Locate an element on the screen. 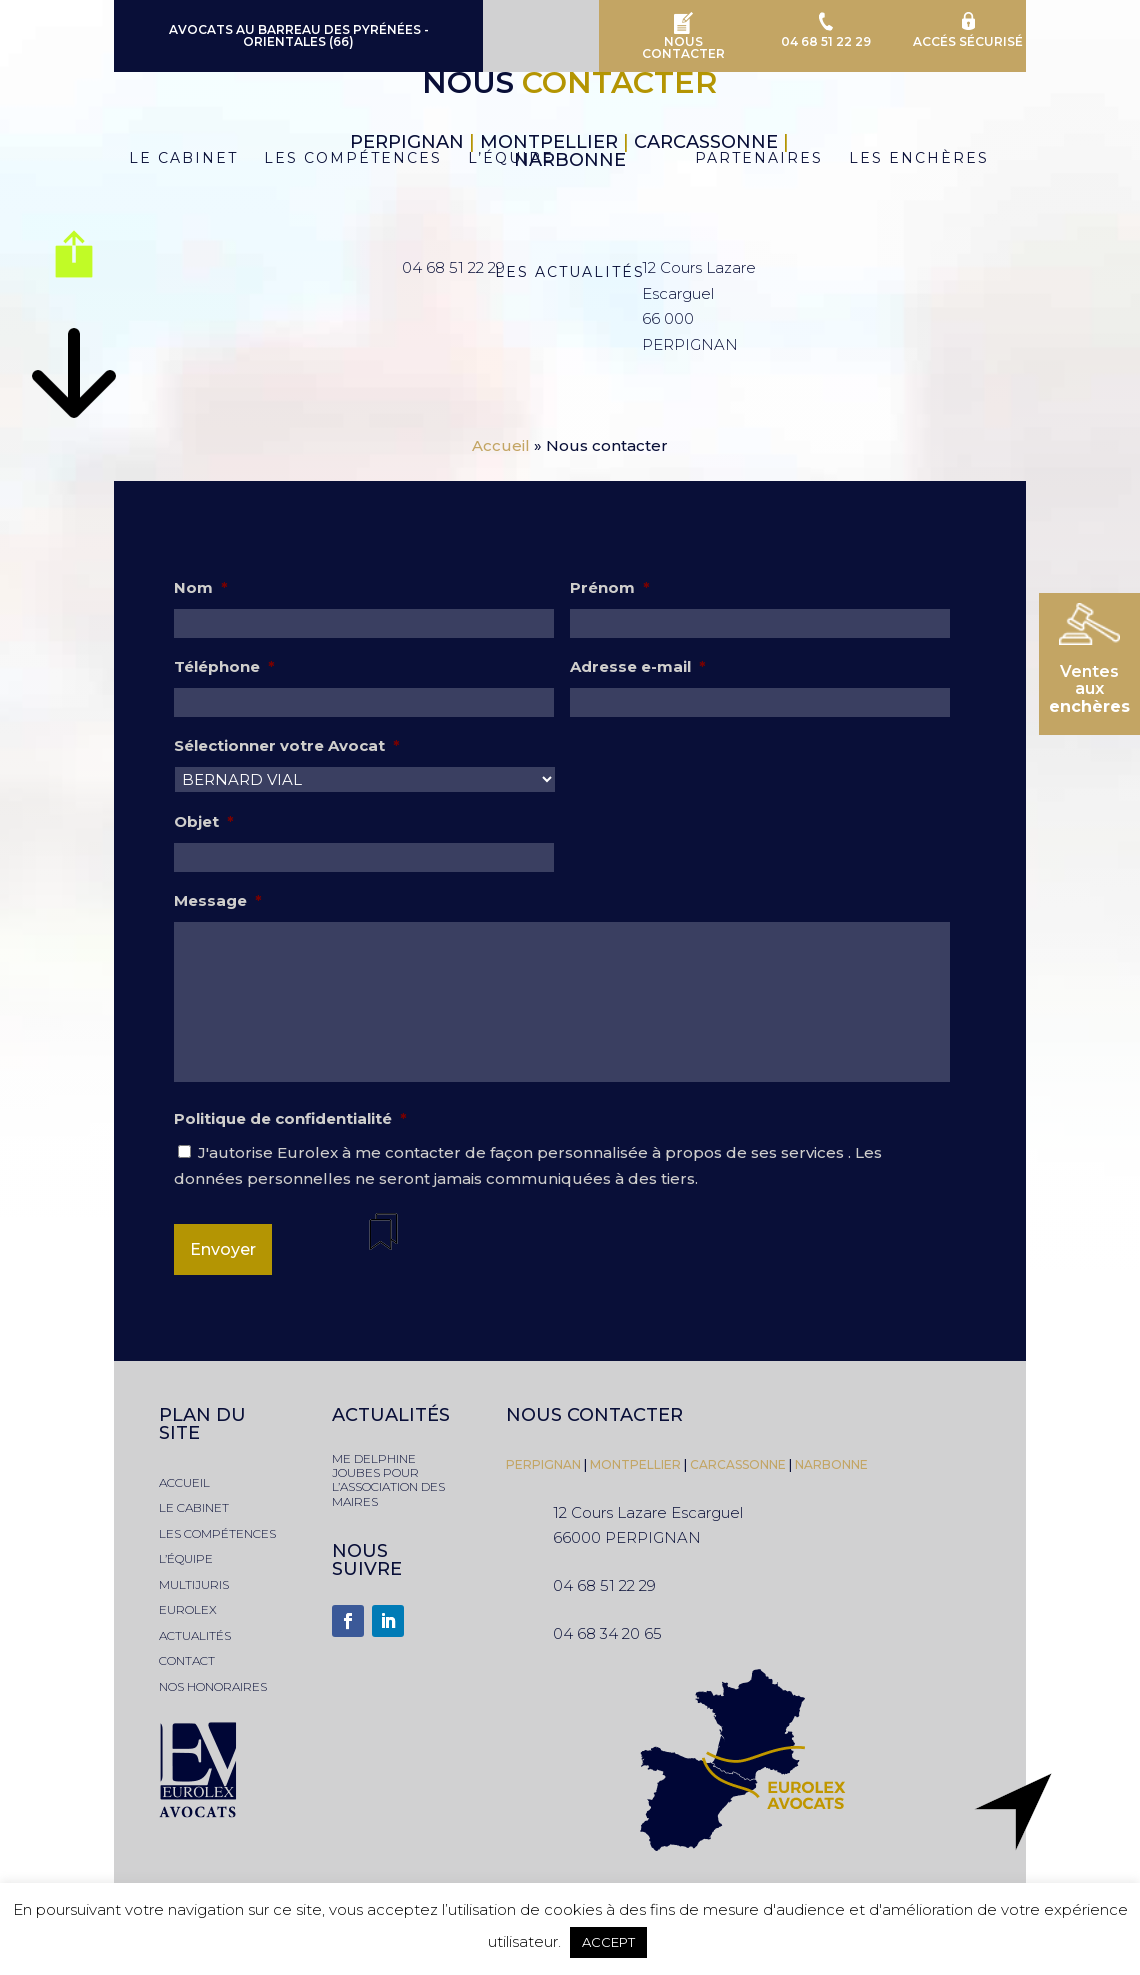  scroll down or view more content is located at coordinates (74, 373).